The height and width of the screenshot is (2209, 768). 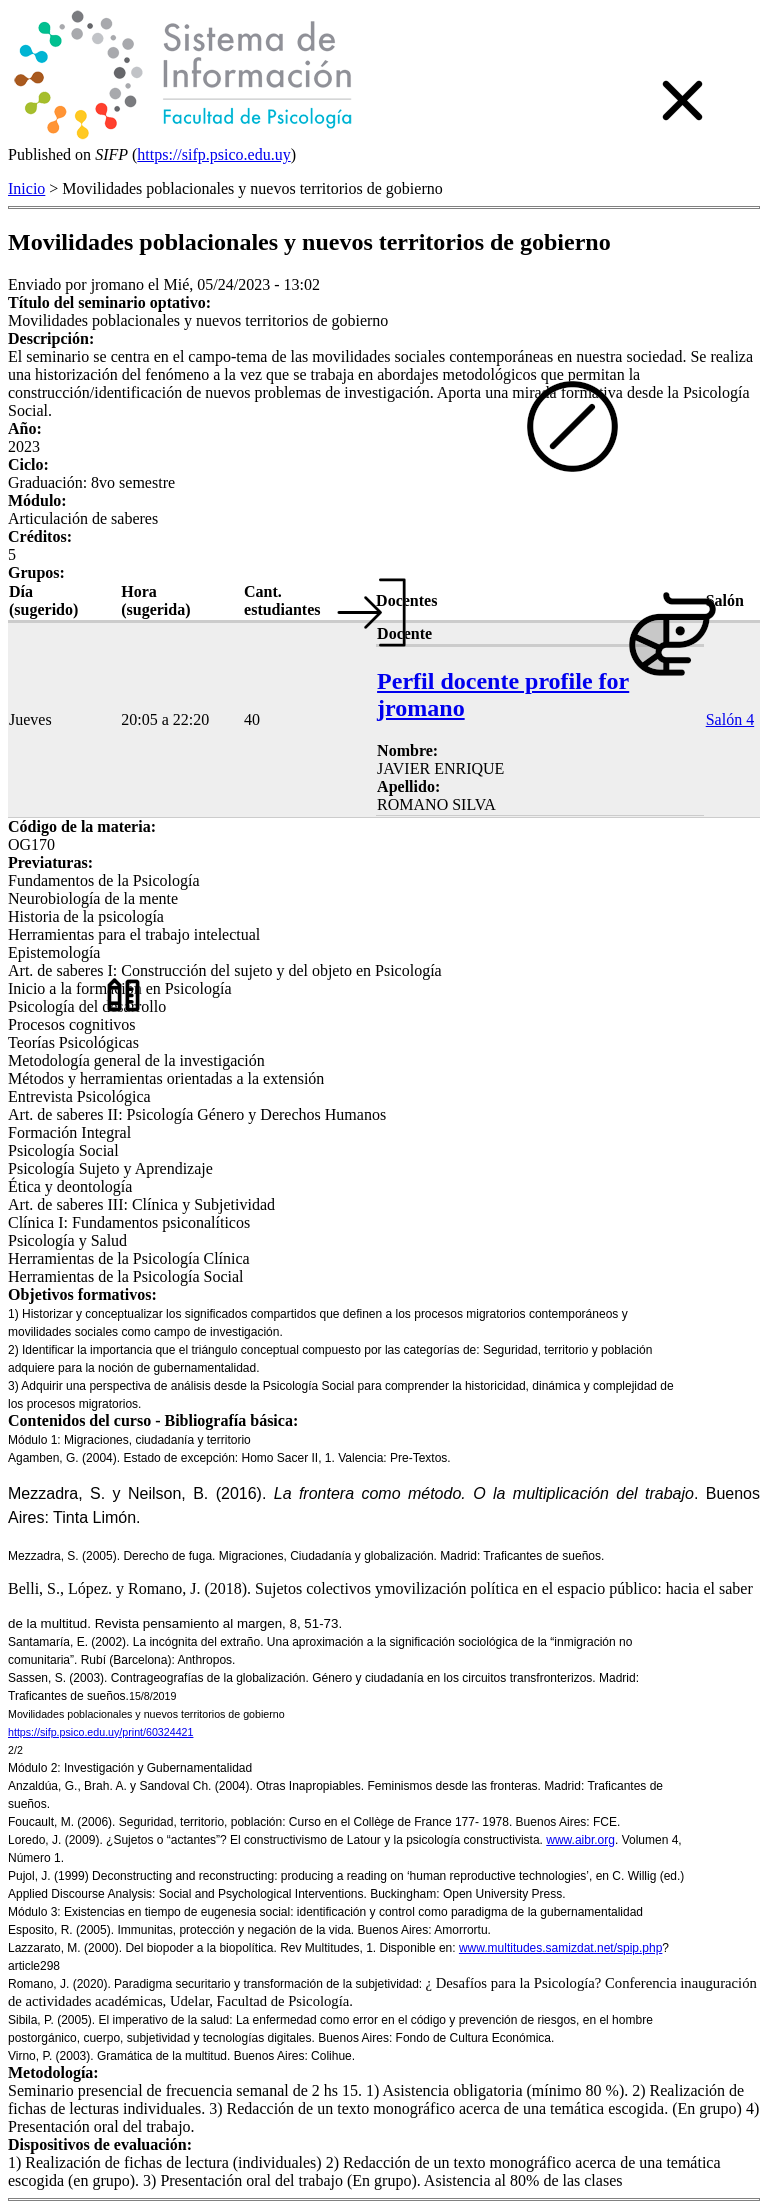 What do you see at coordinates (377, 612) in the screenshot?
I see `sign in to your account` at bounding box center [377, 612].